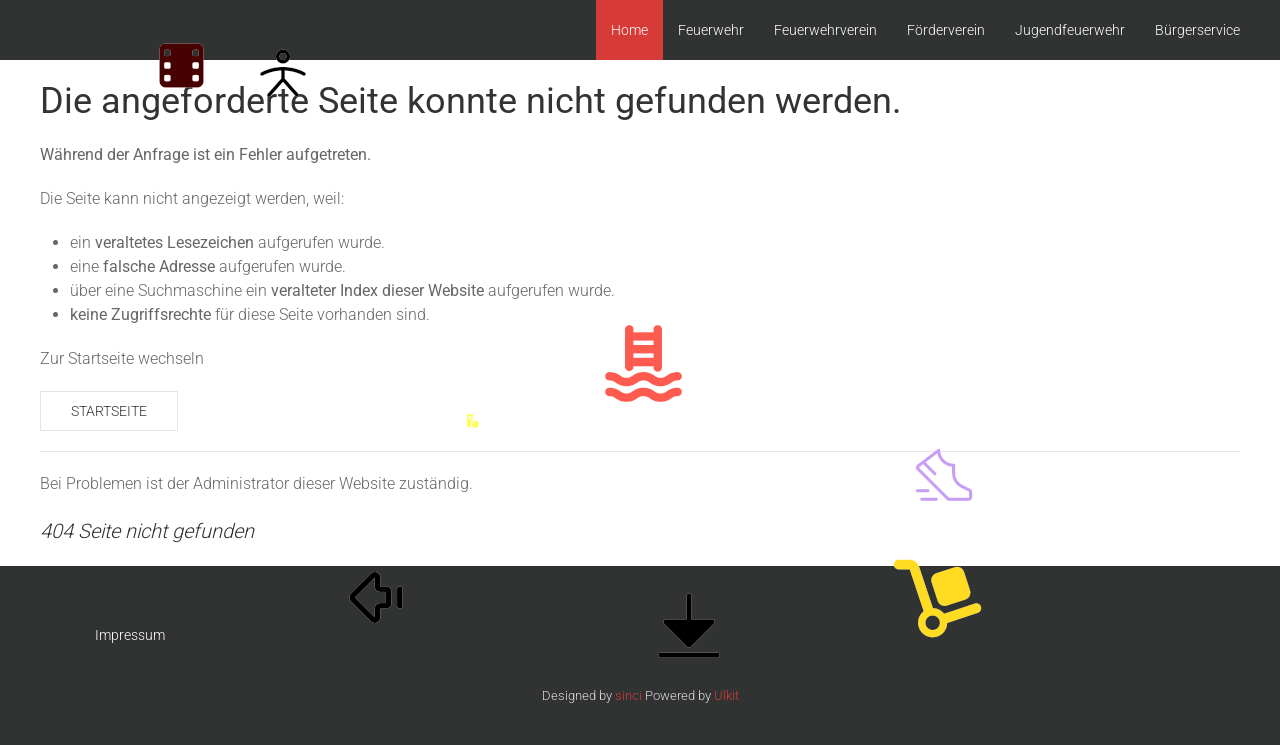  Describe the element at coordinates (181, 65) in the screenshot. I see `view video or movie content` at that location.